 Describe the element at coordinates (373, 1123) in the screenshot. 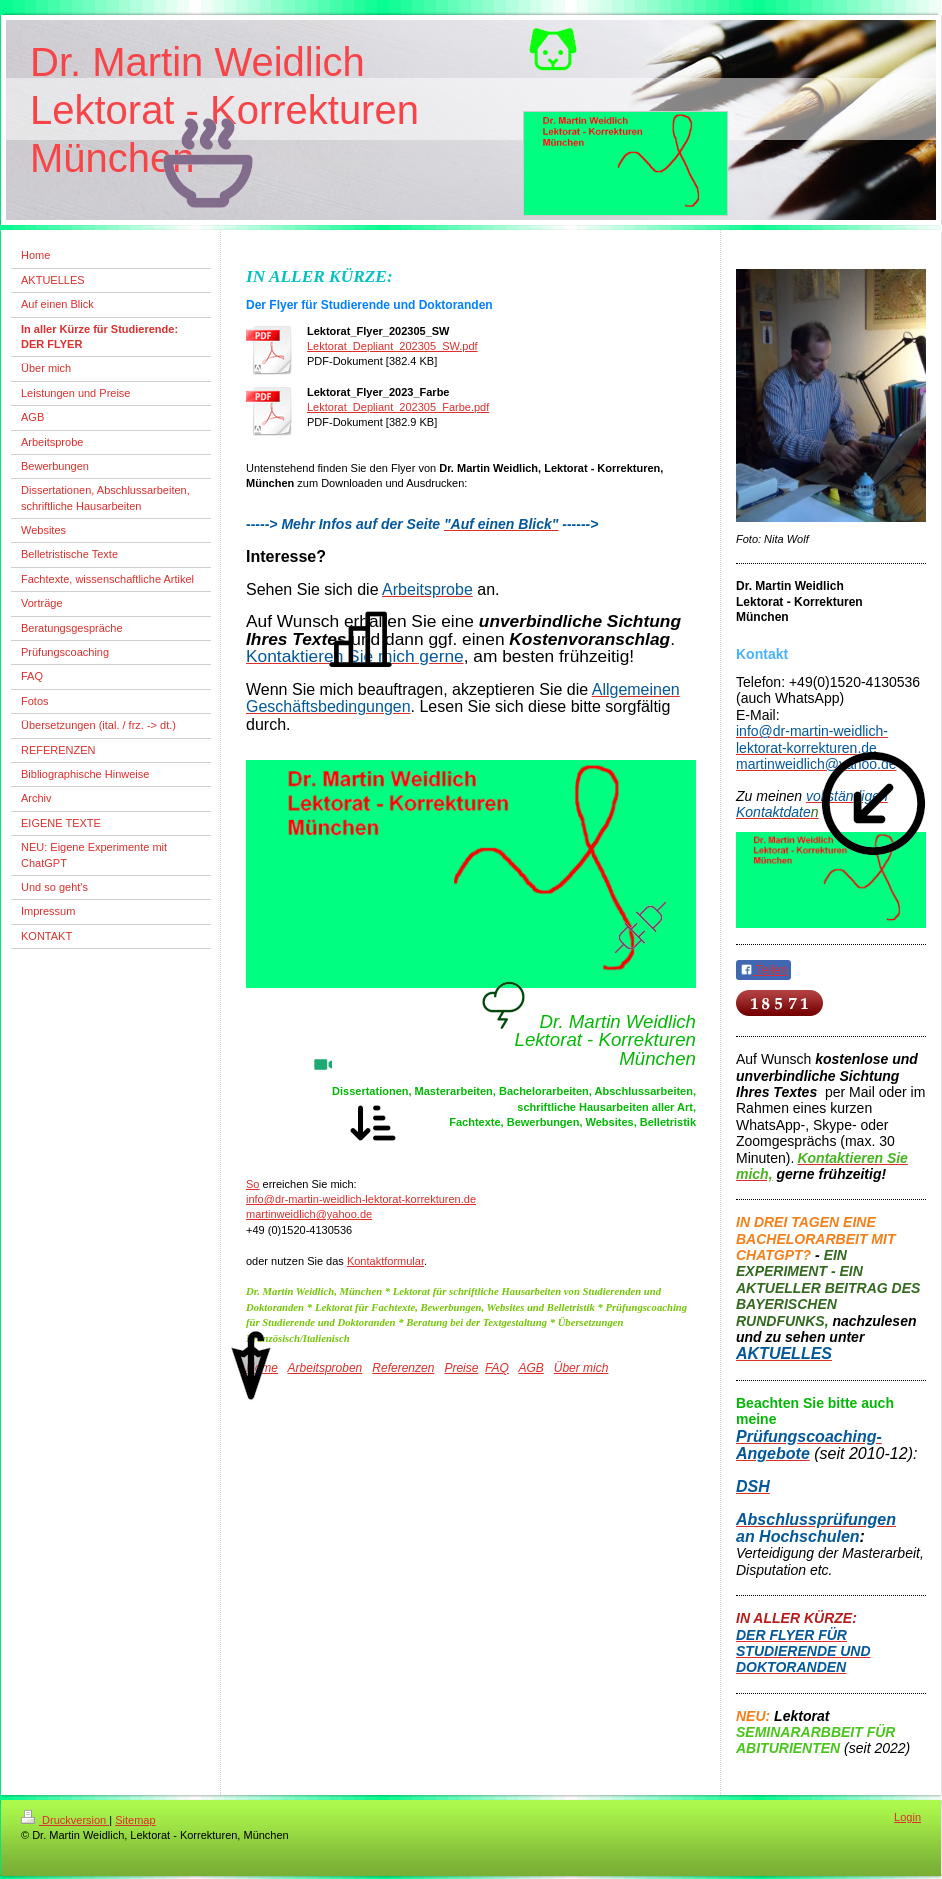

I see `sort items in ascending order` at that location.